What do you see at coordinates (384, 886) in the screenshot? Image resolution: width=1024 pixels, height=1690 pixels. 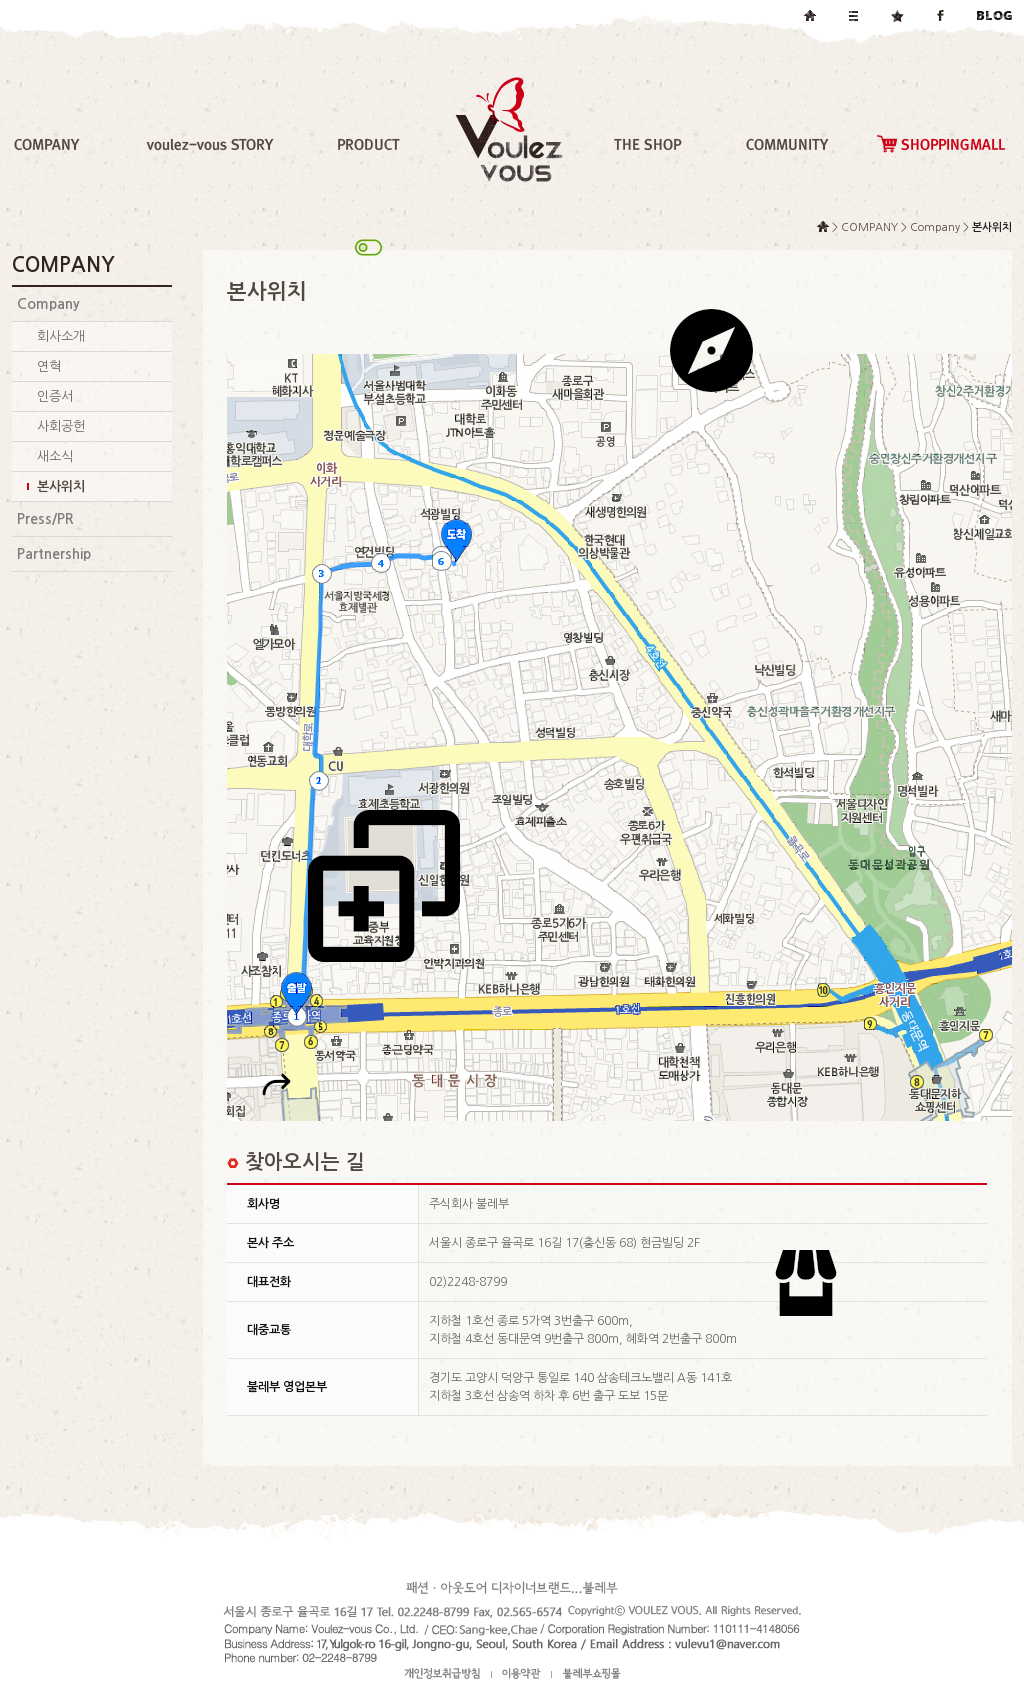 I see `duplicate or copy an item` at bounding box center [384, 886].